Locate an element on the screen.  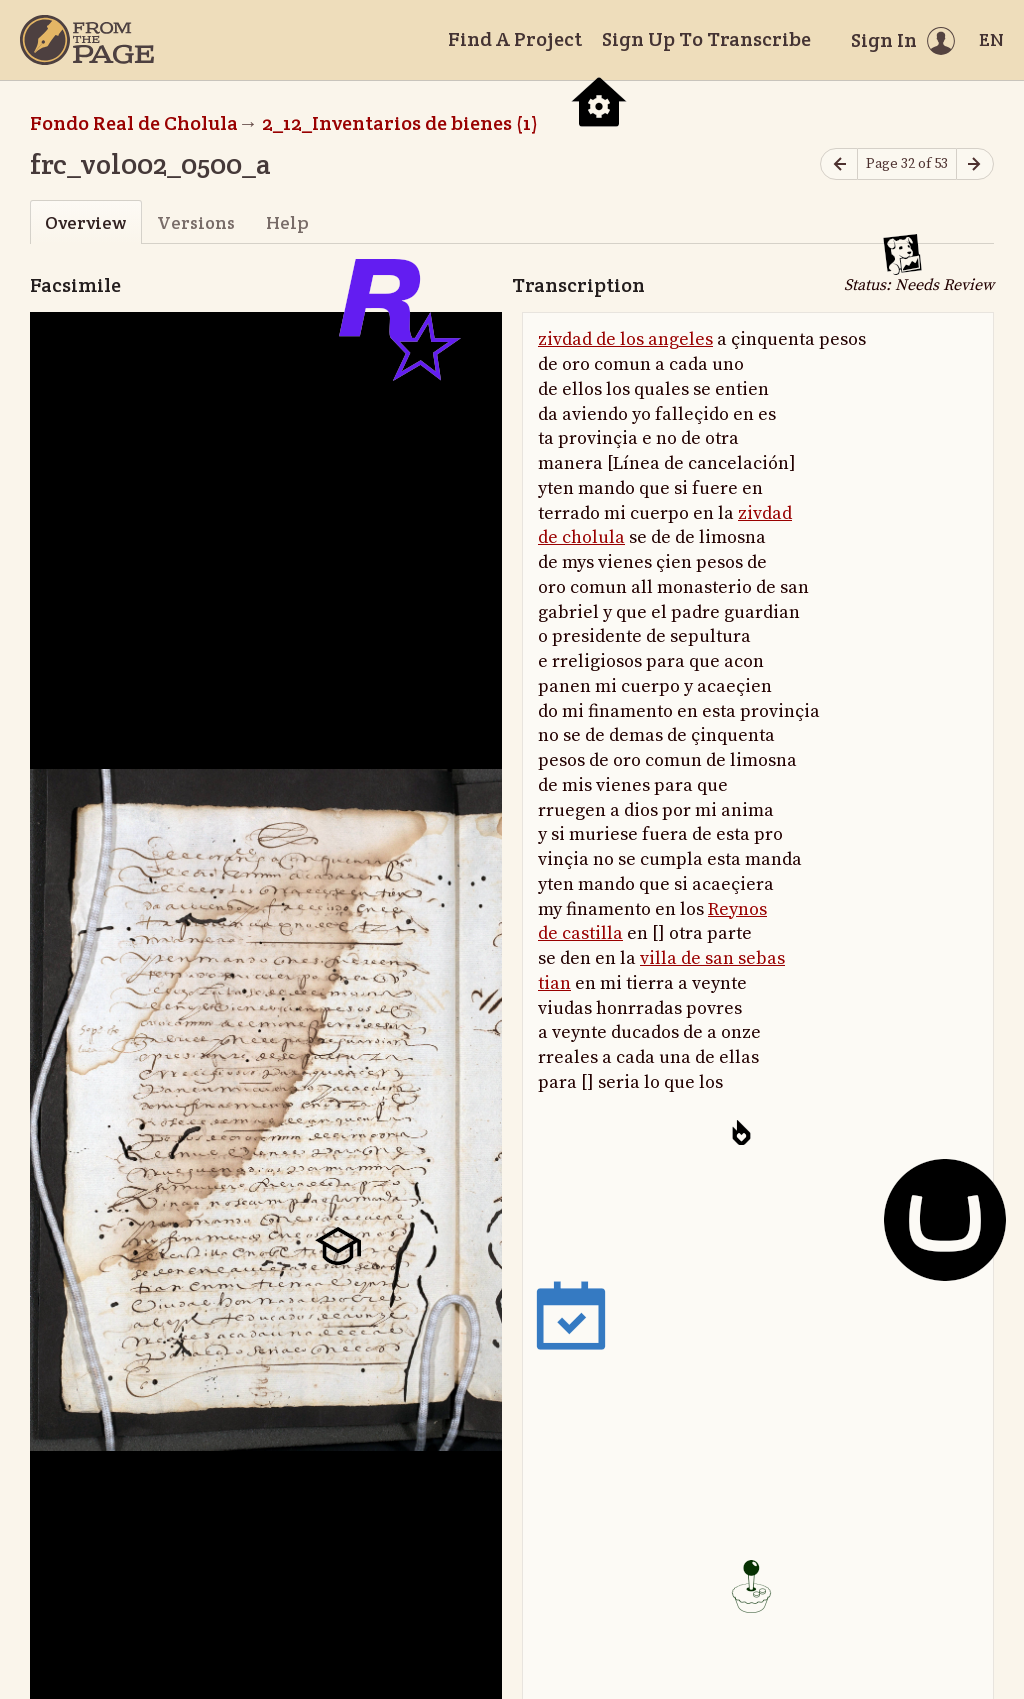
open Datadog monitoring dashboard is located at coordinates (902, 254).